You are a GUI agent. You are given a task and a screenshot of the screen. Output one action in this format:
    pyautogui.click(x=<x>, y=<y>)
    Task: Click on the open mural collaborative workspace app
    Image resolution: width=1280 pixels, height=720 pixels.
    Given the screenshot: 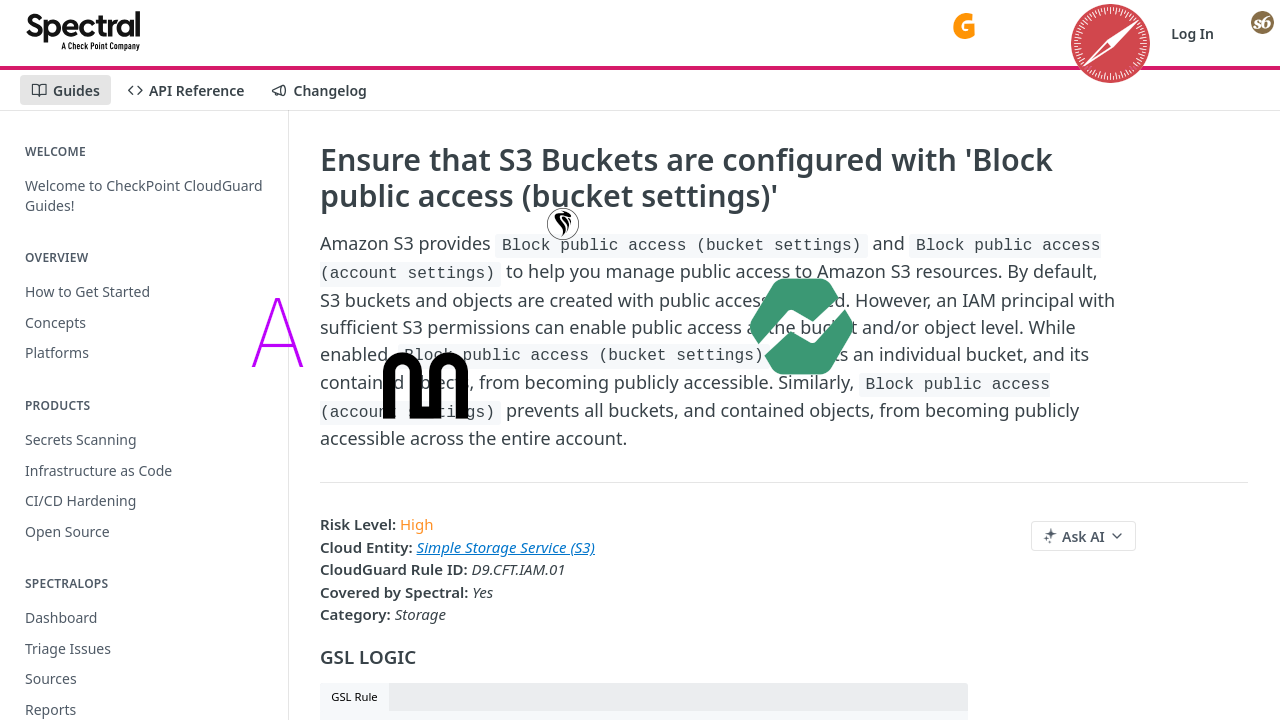 What is the action you would take?
    pyautogui.click(x=425, y=385)
    